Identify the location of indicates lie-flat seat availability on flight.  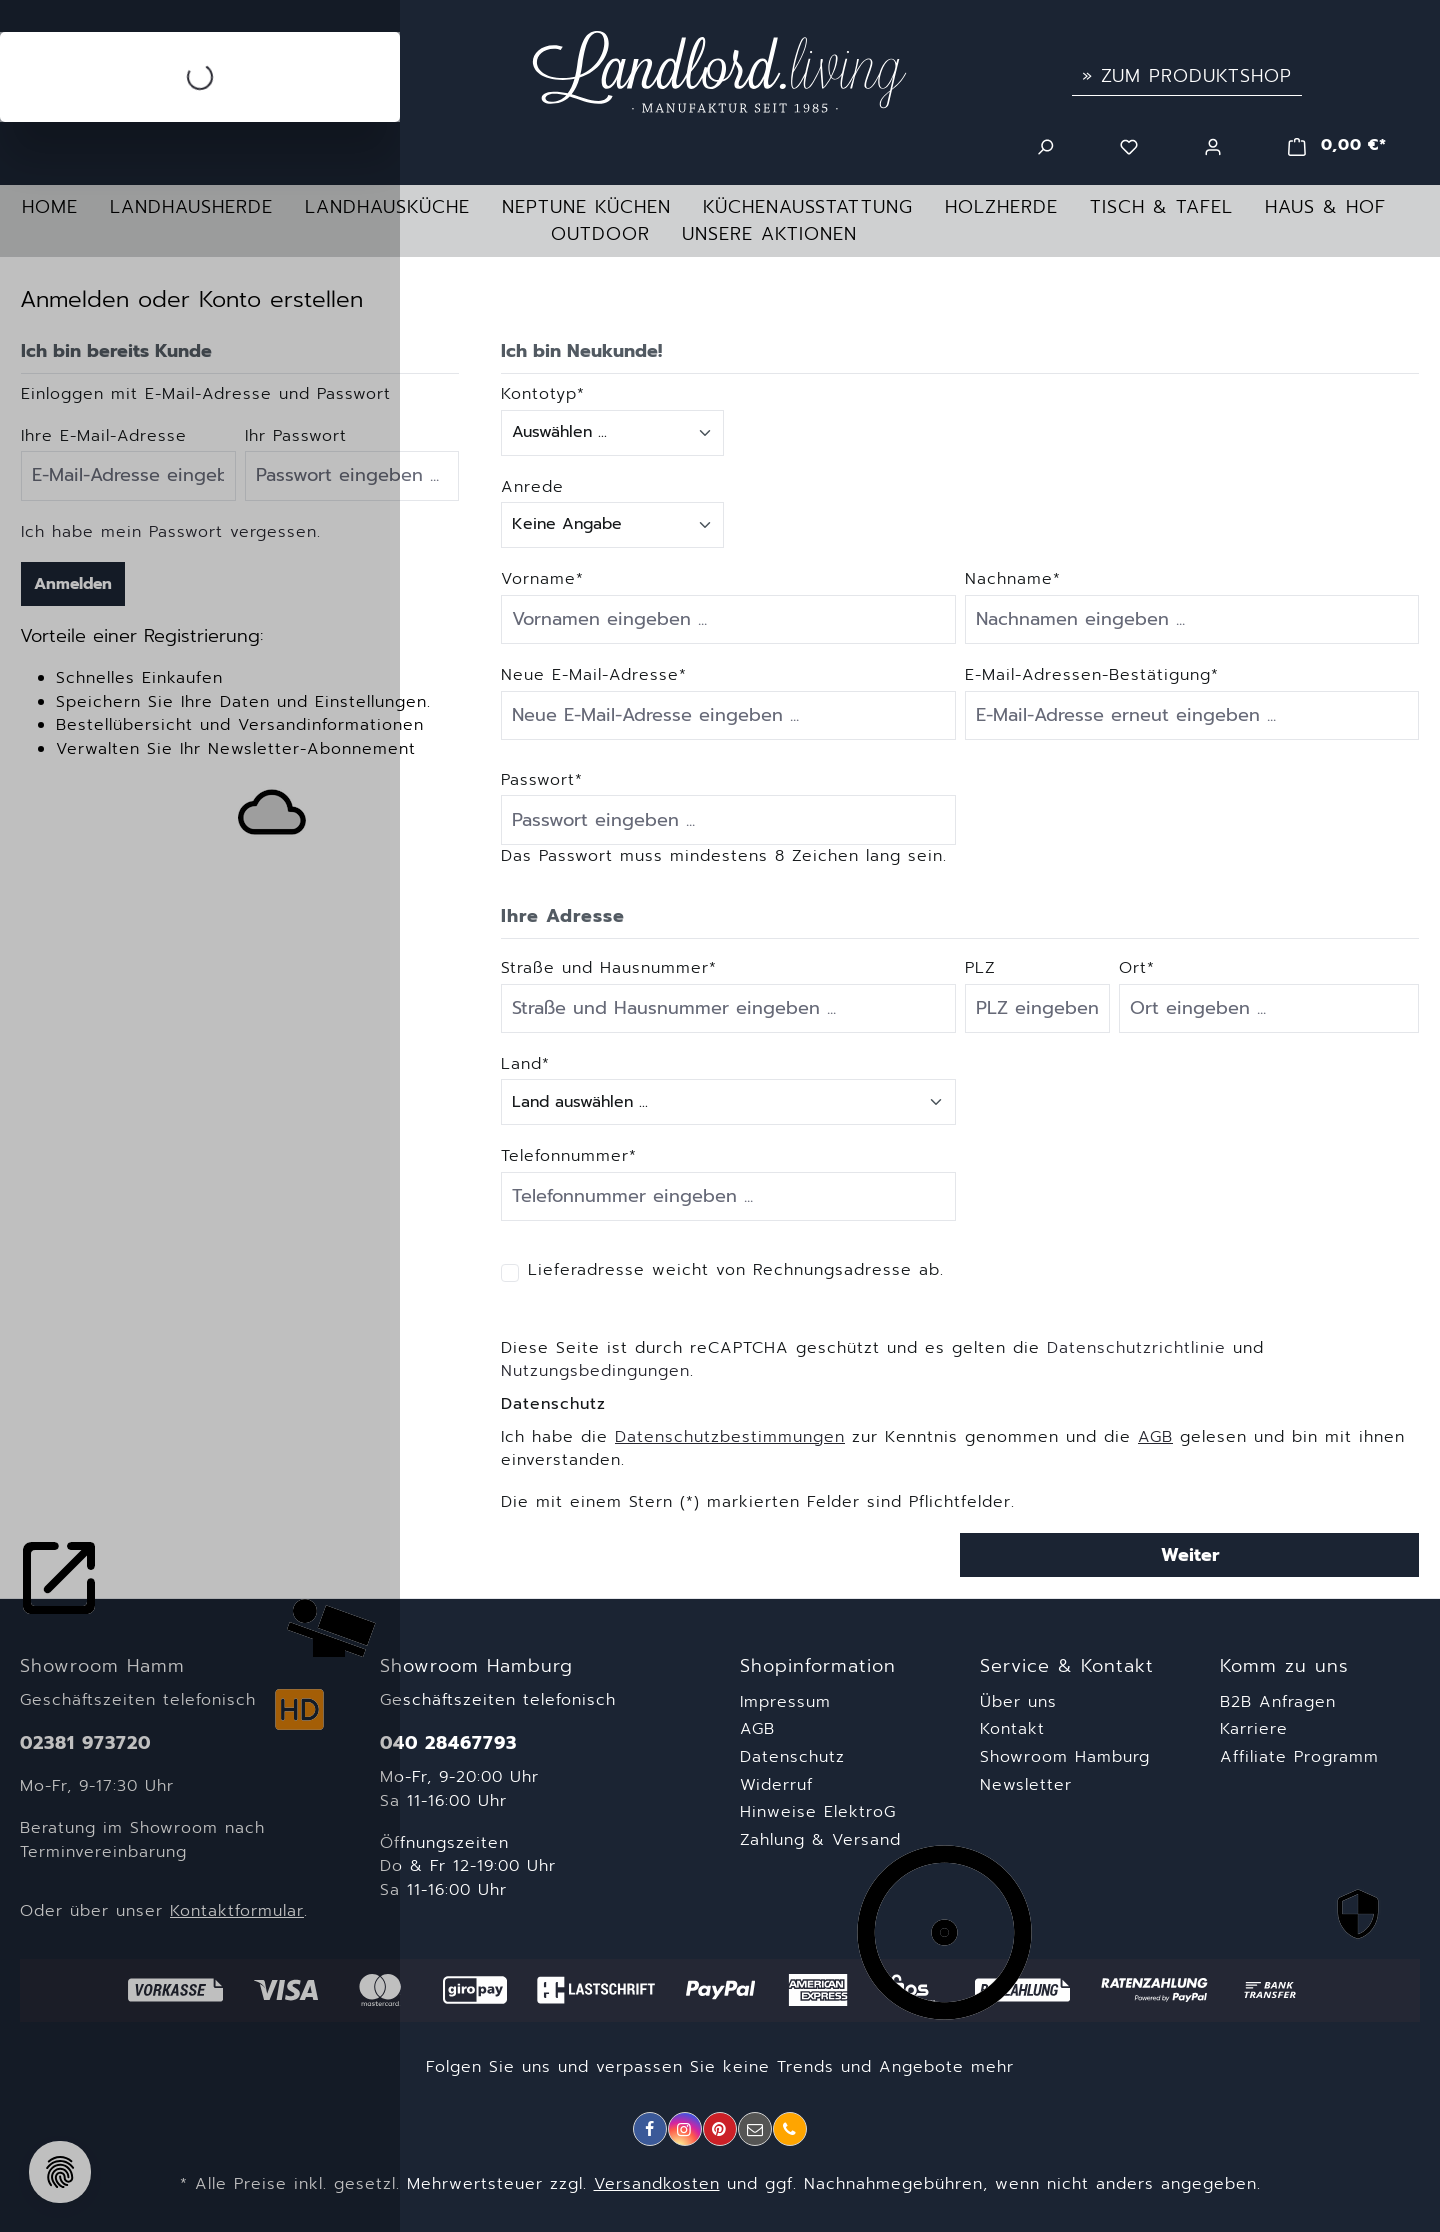
(329, 1629).